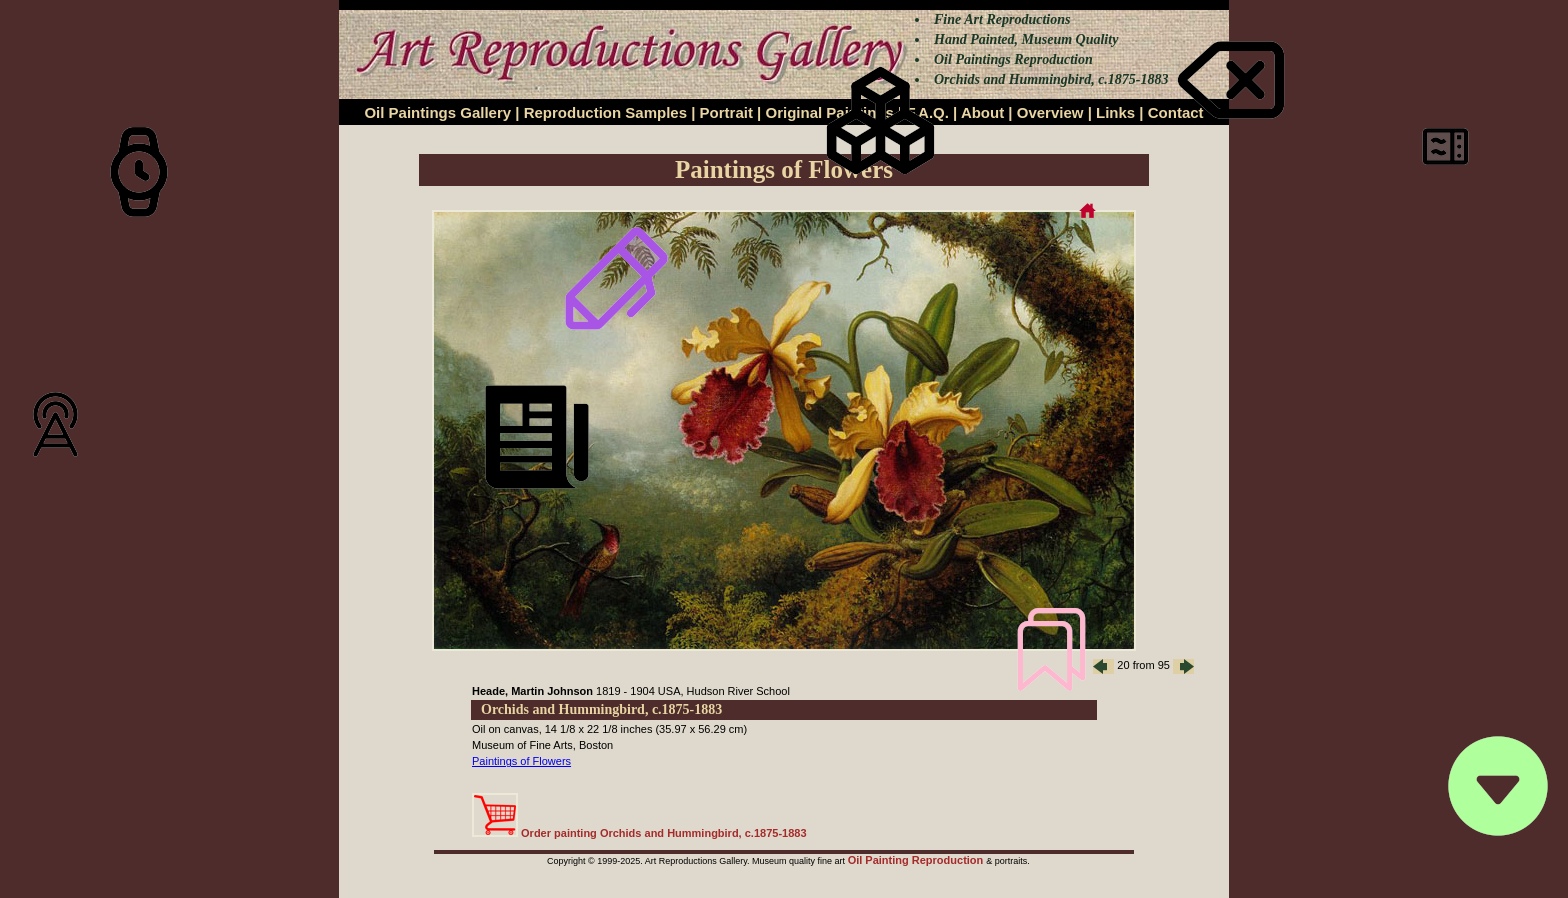  I want to click on view news or articles, so click(537, 437).